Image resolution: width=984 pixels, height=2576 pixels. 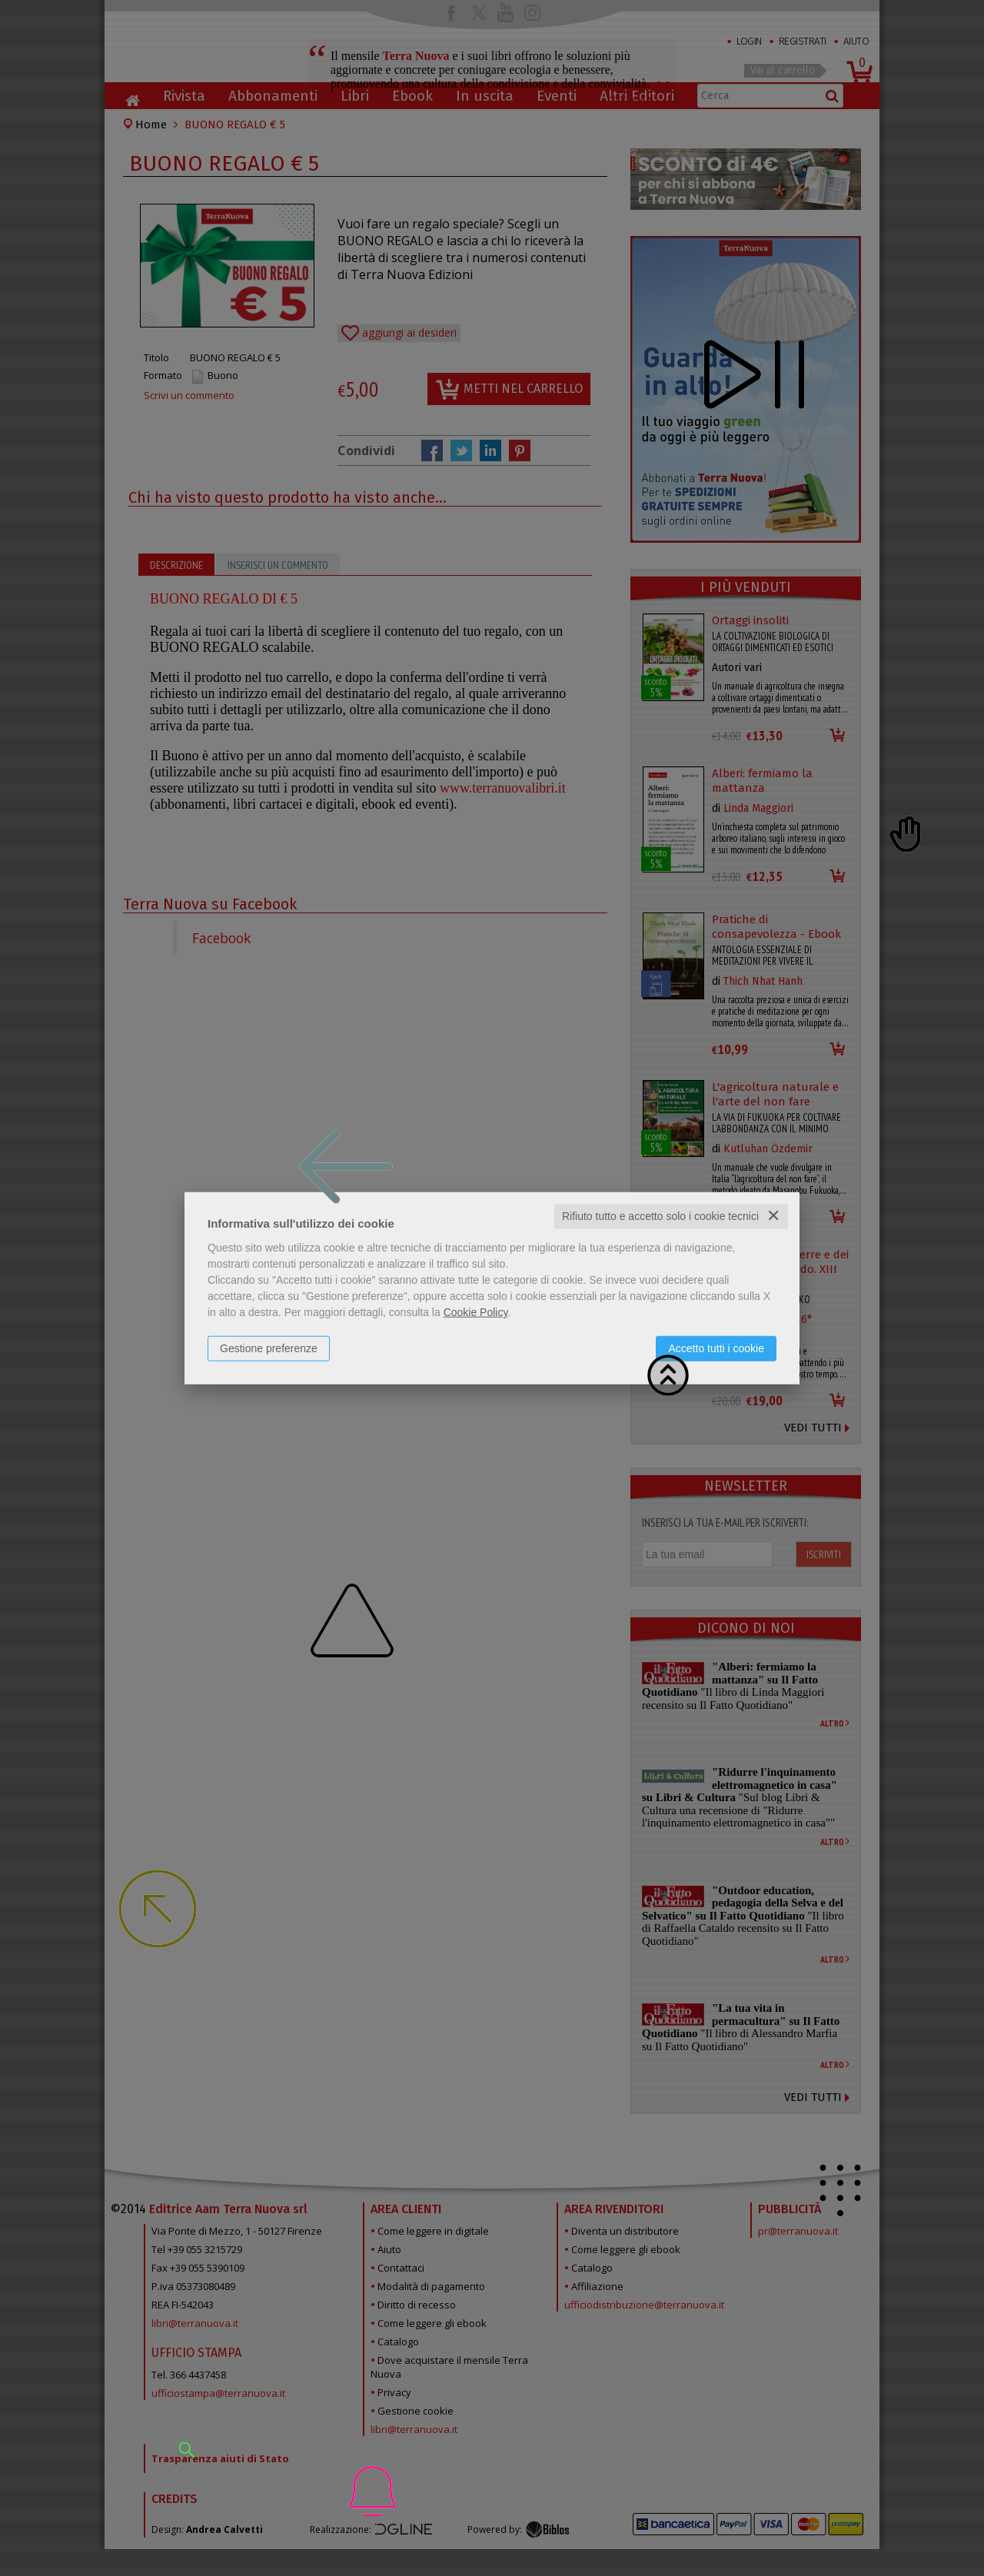 I want to click on view notifications, so click(x=372, y=2491).